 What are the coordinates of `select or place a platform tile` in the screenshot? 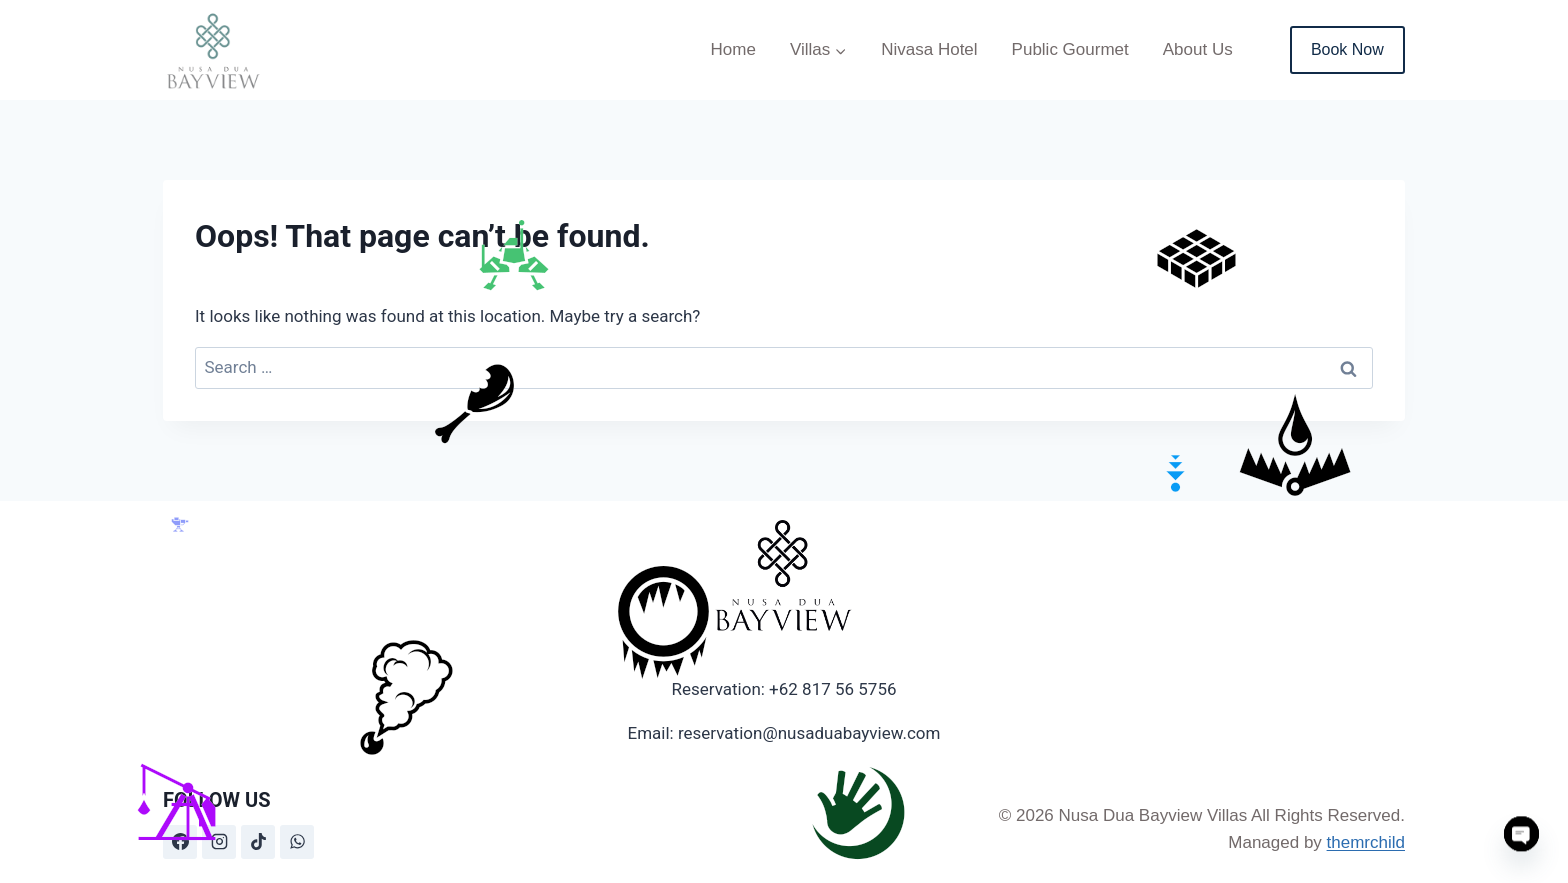 It's located at (1196, 258).